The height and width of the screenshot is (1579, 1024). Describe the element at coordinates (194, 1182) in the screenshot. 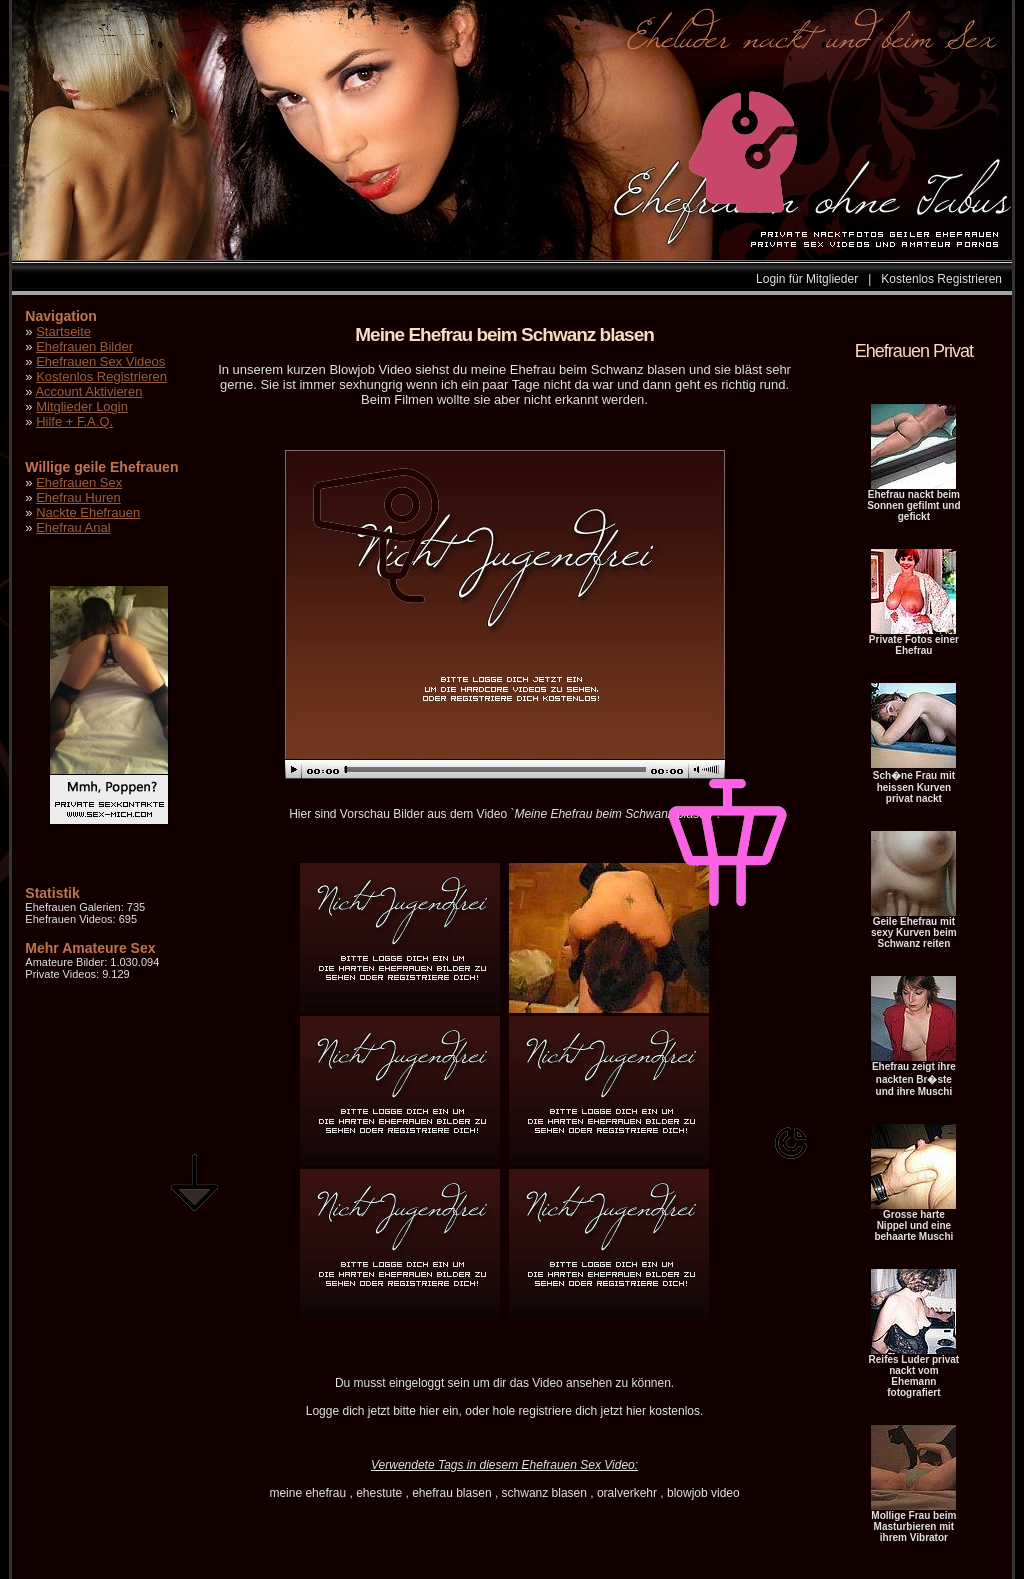

I see `download a file or content` at that location.